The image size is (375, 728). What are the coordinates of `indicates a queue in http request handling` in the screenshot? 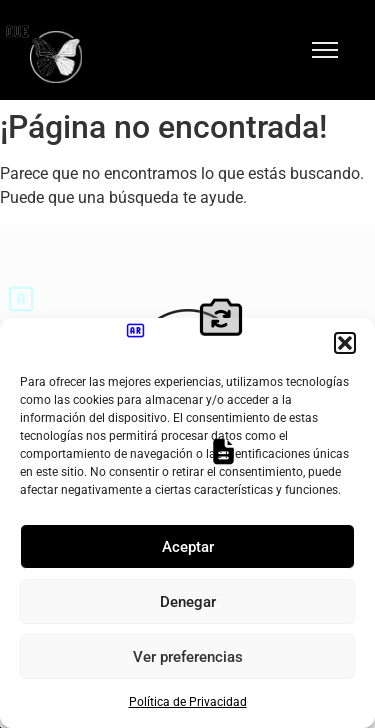 It's located at (17, 31).